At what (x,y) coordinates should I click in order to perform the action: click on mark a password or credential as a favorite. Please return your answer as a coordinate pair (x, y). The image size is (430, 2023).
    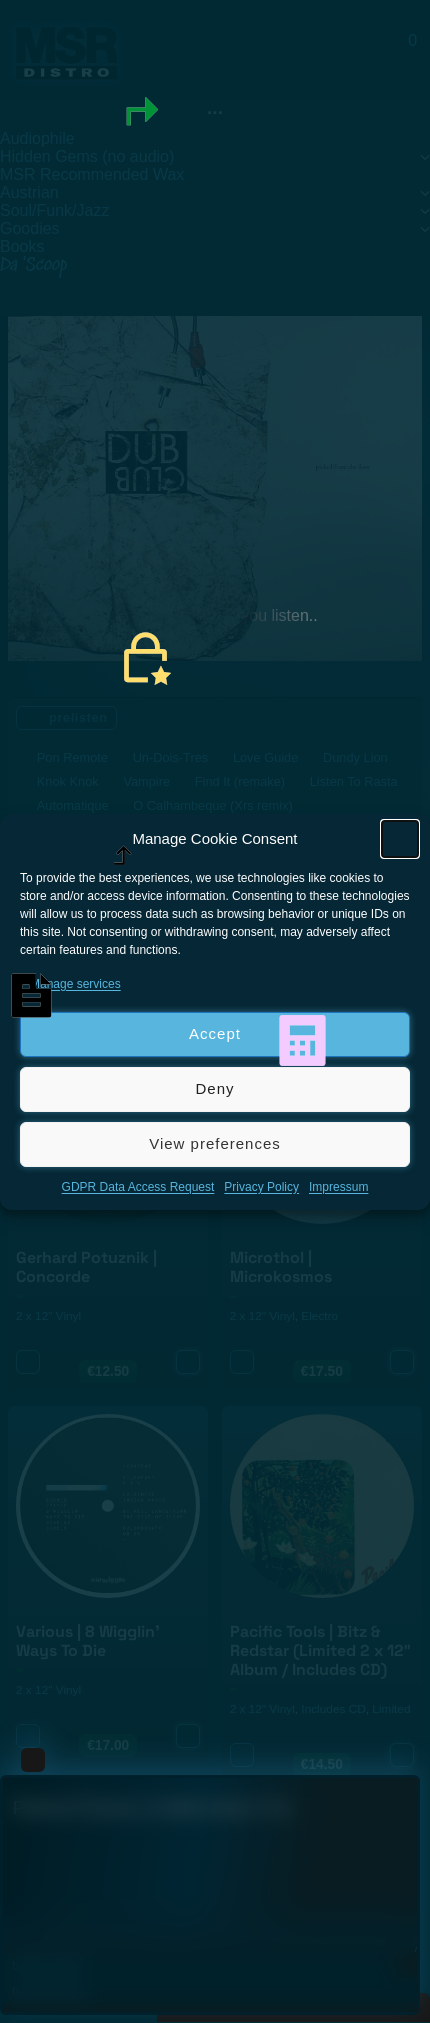
    Looking at the image, I should click on (145, 658).